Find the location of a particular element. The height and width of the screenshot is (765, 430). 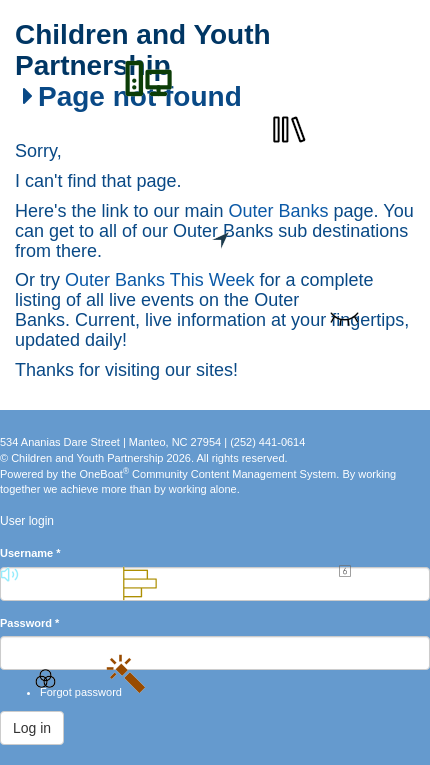

adjust audio volume level is located at coordinates (9, 574).